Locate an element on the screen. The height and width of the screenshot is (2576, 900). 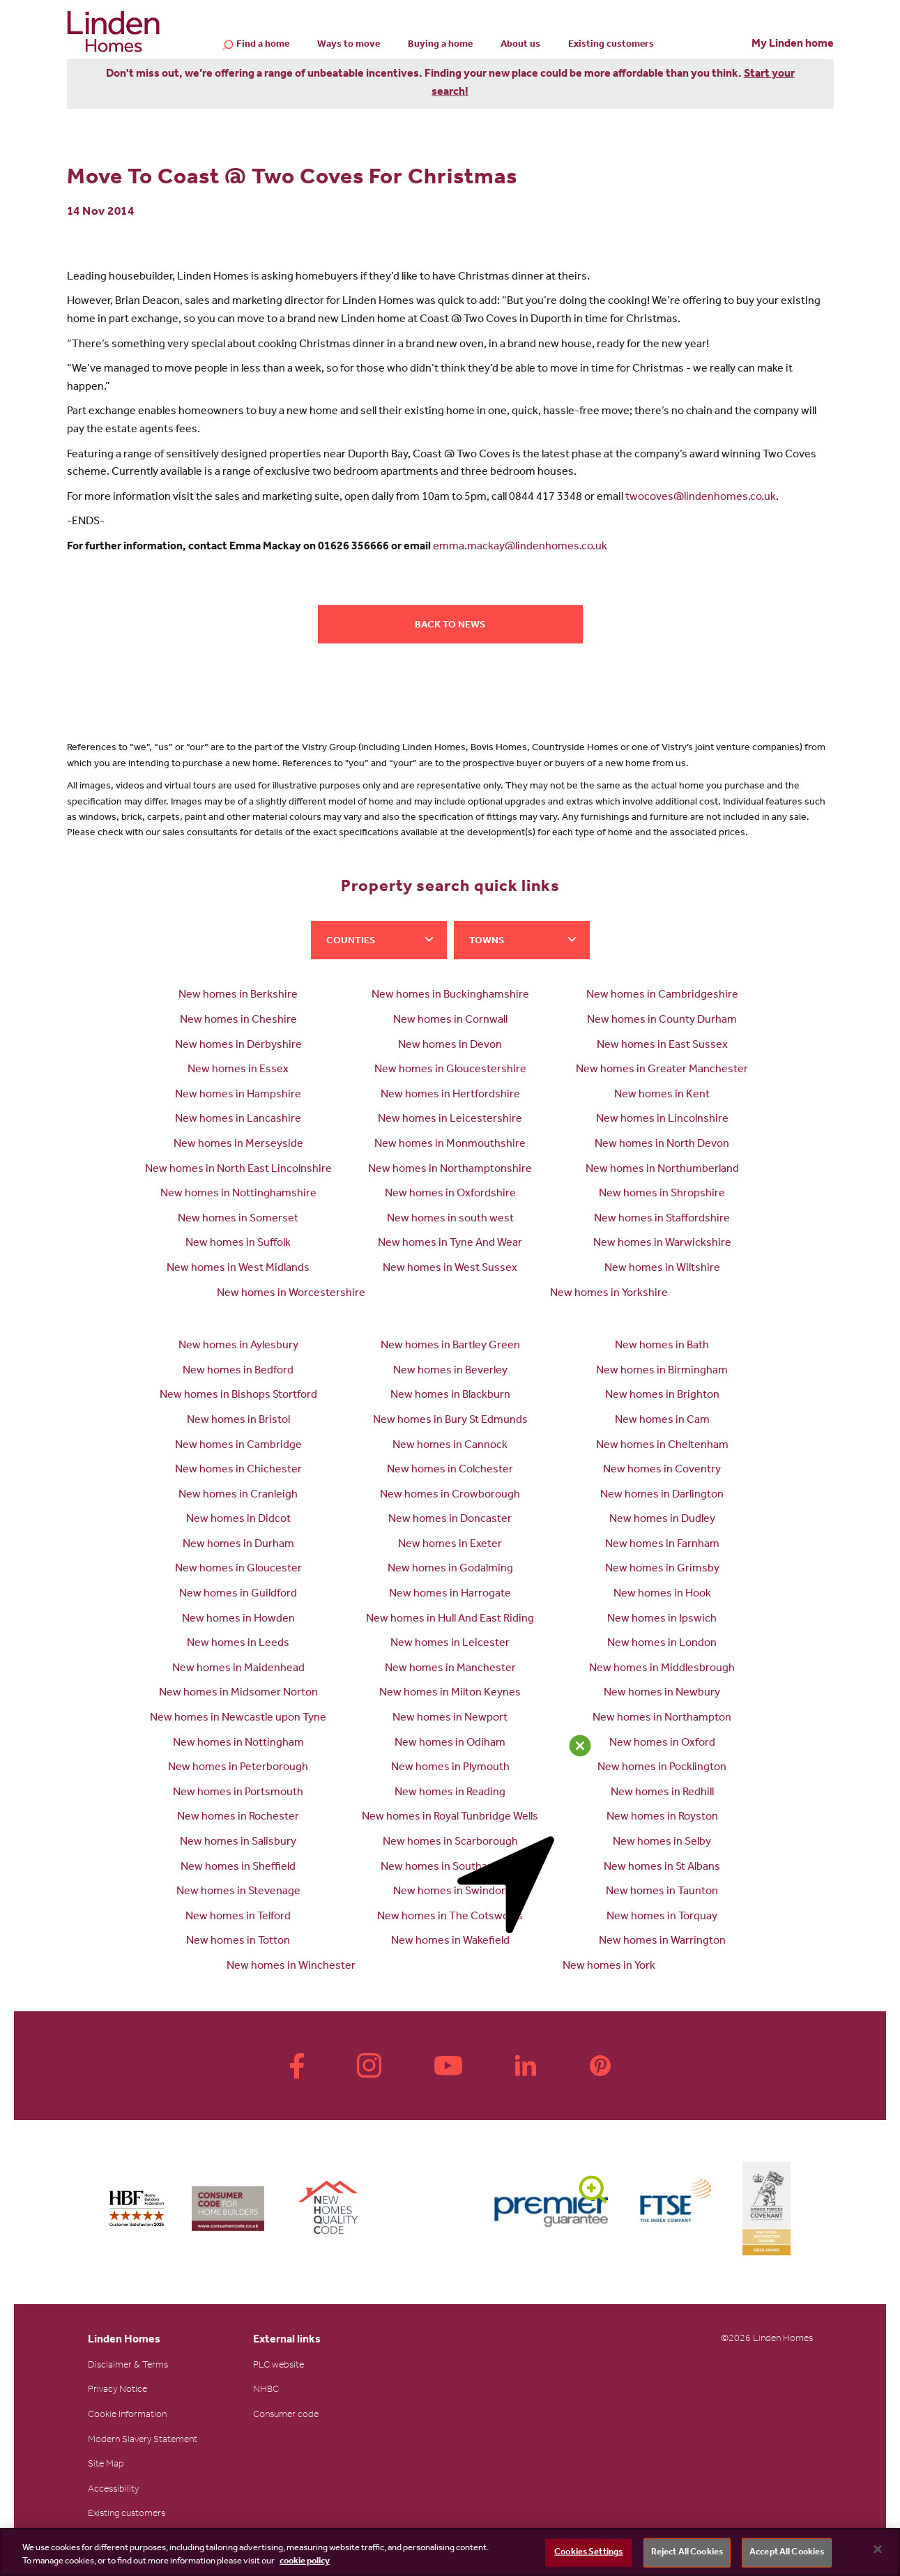
get directions to current destination is located at coordinates (505, 1884).